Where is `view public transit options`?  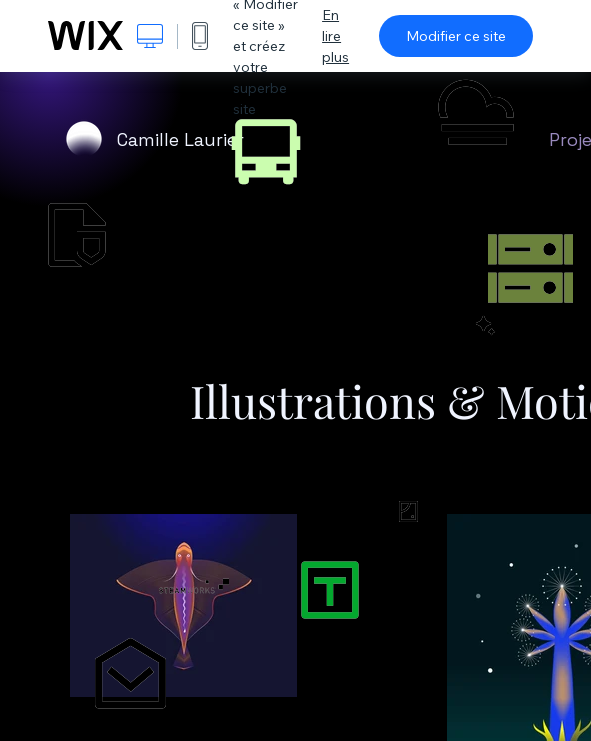 view public transit options is located at coordinates (266, 150).